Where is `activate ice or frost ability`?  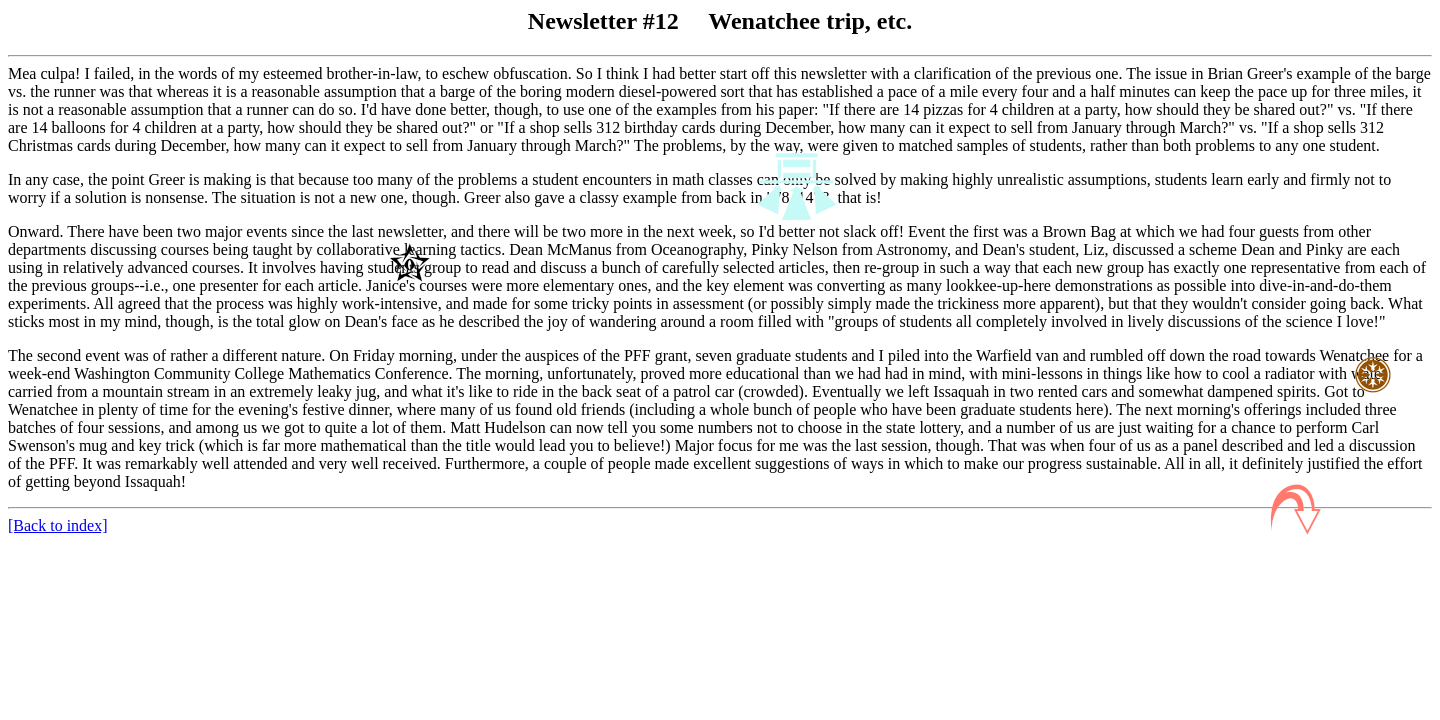 activate ice or frost ability is located at coordinates (1373, 375).